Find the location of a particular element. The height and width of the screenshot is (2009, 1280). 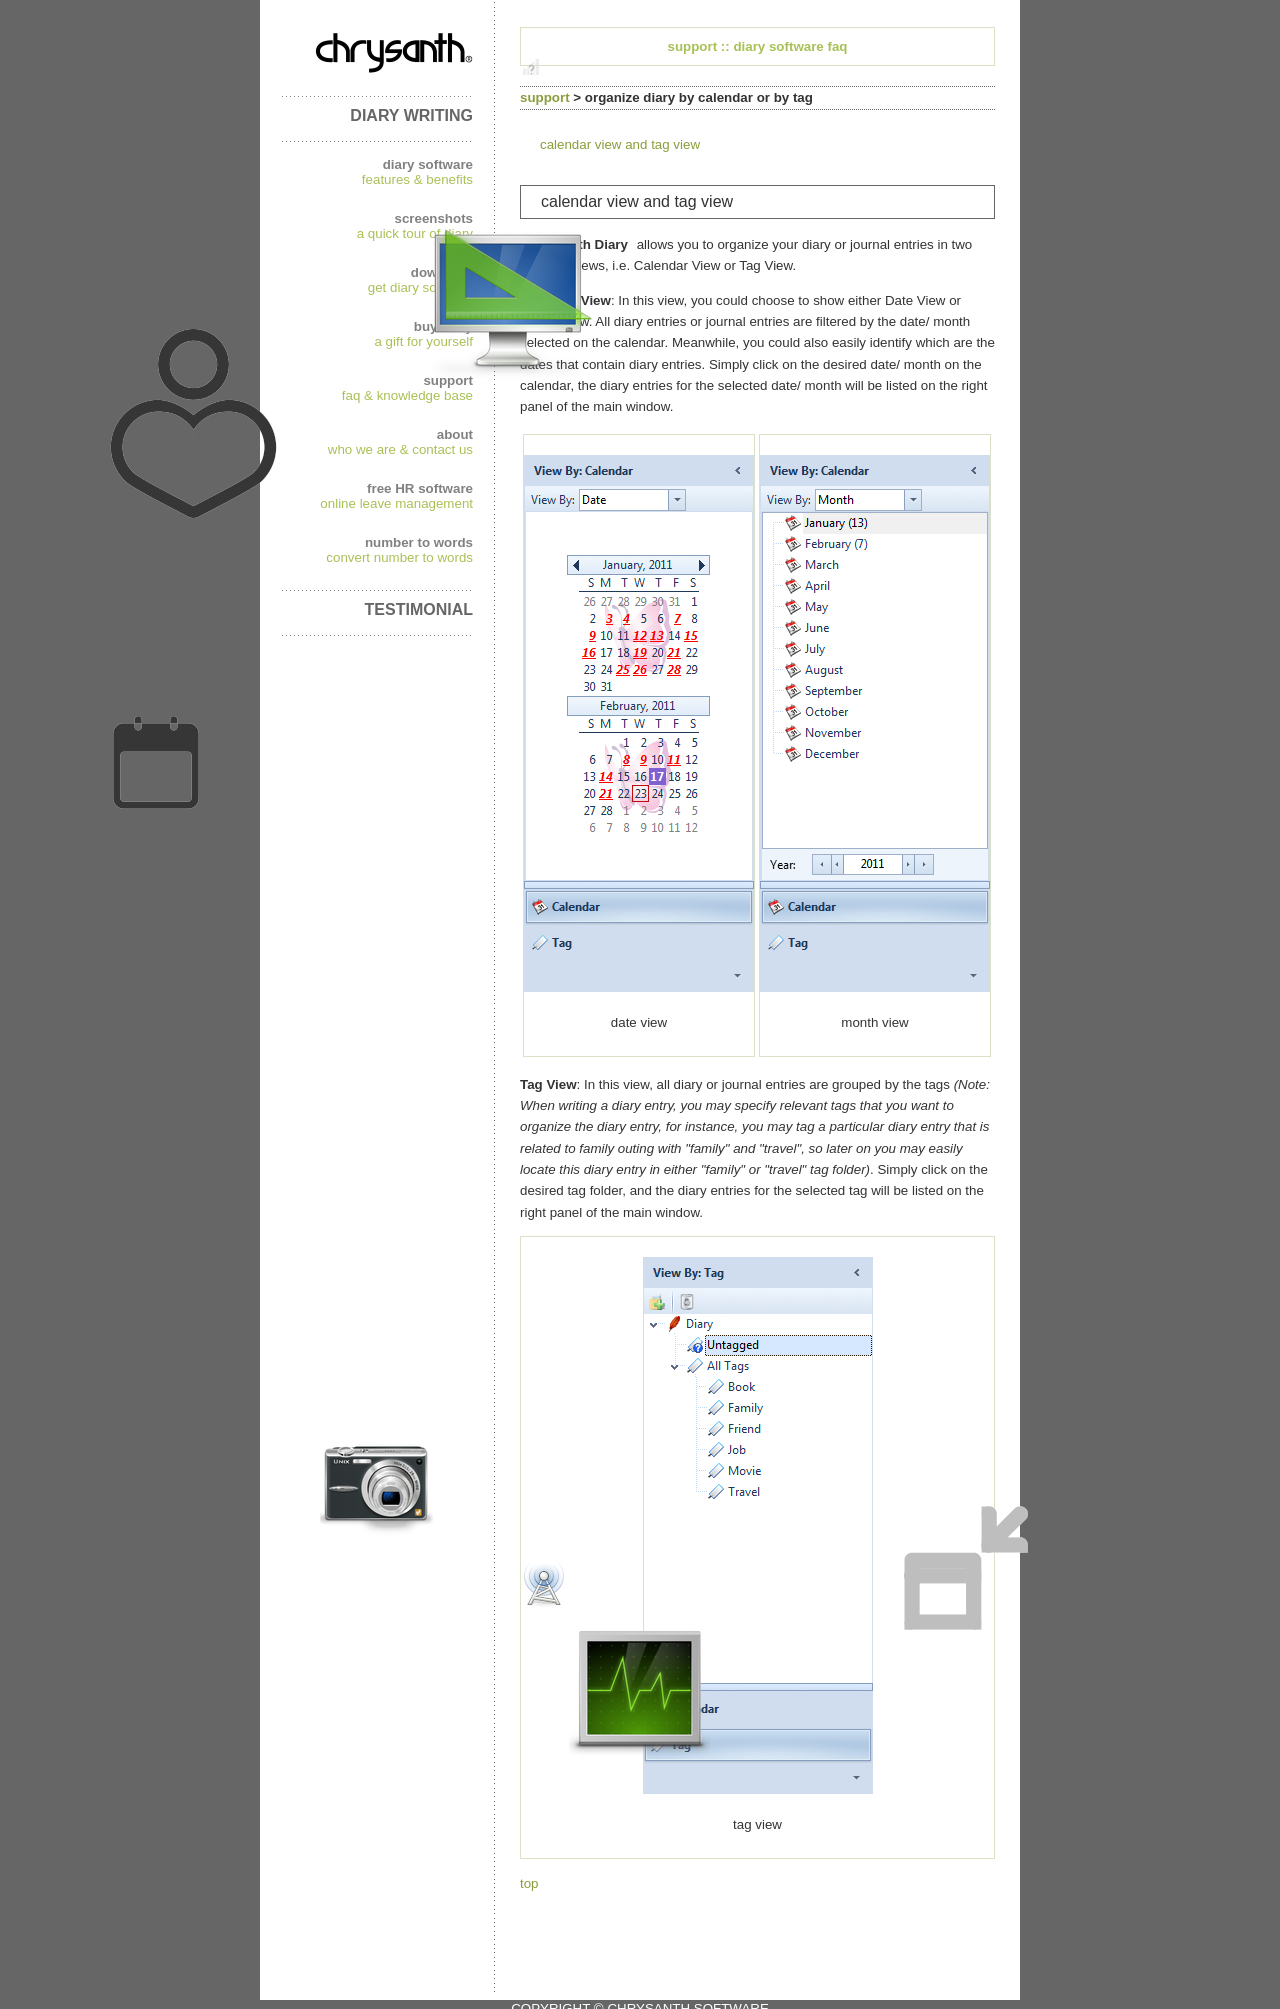

access display settings is located at coordinates (510, 298).